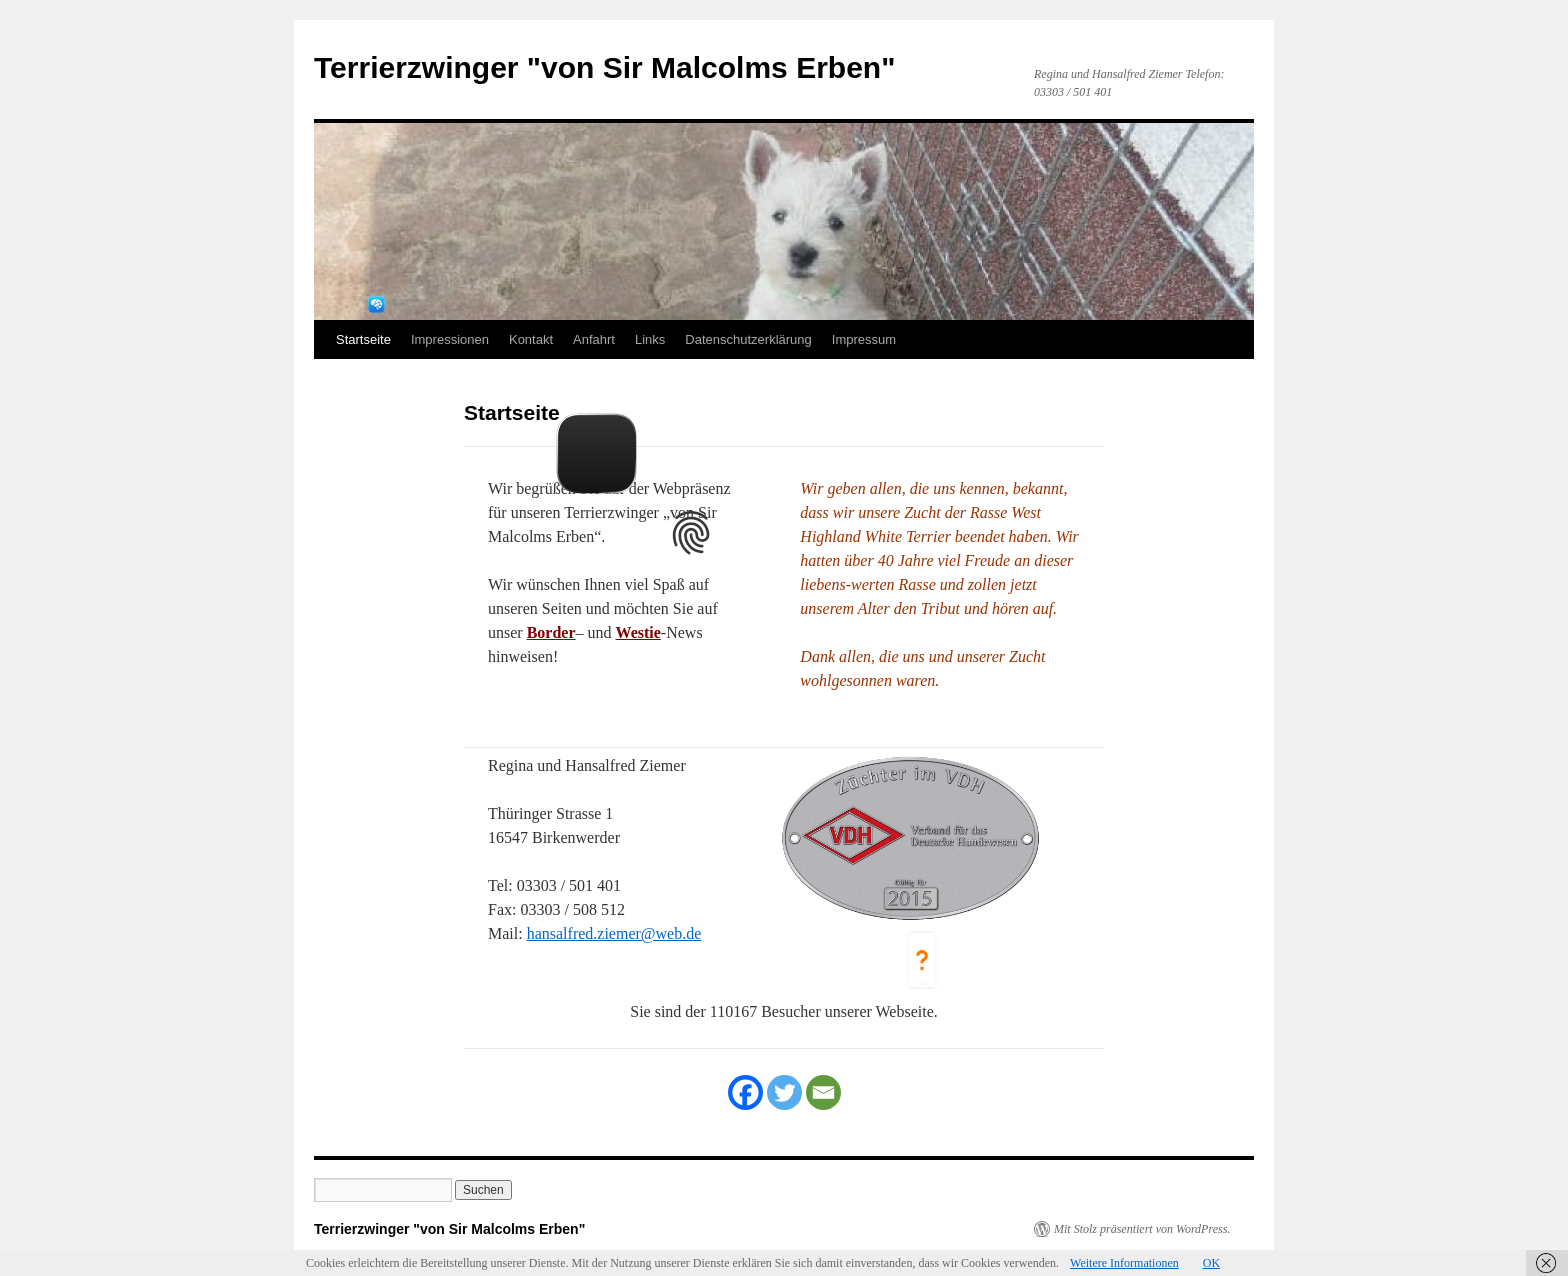  Describe the element at coordinates (922, 960) in the screenshot. I see `indicates smartphone is disconnected or unpaired` at that location.